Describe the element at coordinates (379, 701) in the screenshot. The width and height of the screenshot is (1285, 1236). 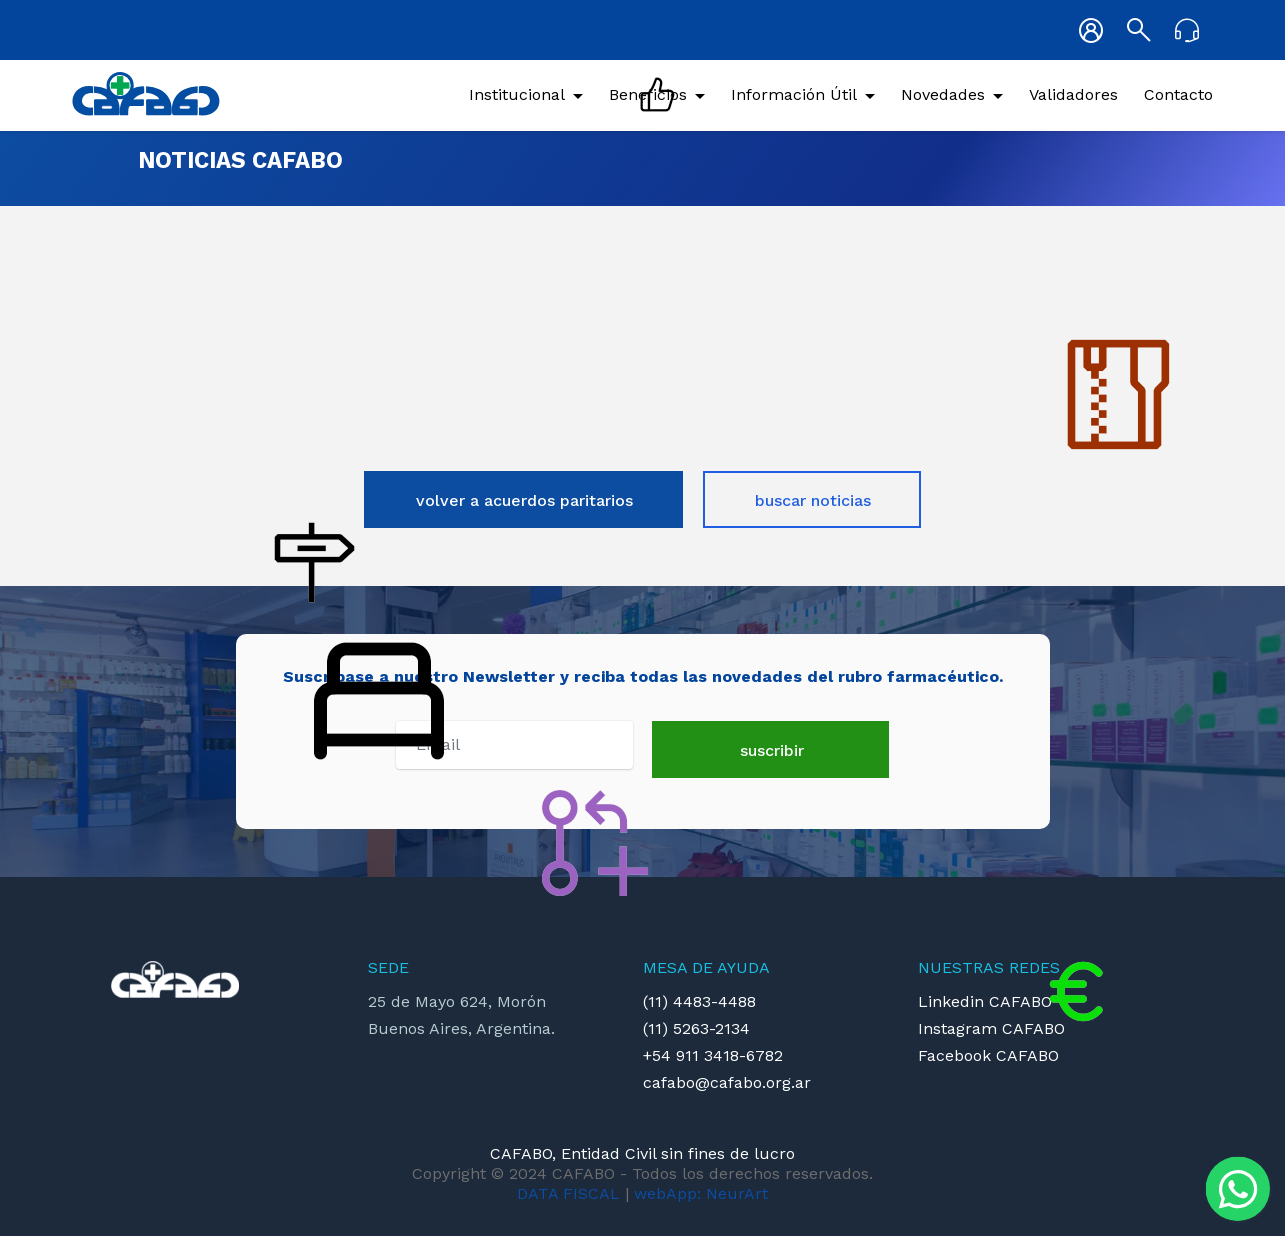
I see `select single bed accommodation` at that location.